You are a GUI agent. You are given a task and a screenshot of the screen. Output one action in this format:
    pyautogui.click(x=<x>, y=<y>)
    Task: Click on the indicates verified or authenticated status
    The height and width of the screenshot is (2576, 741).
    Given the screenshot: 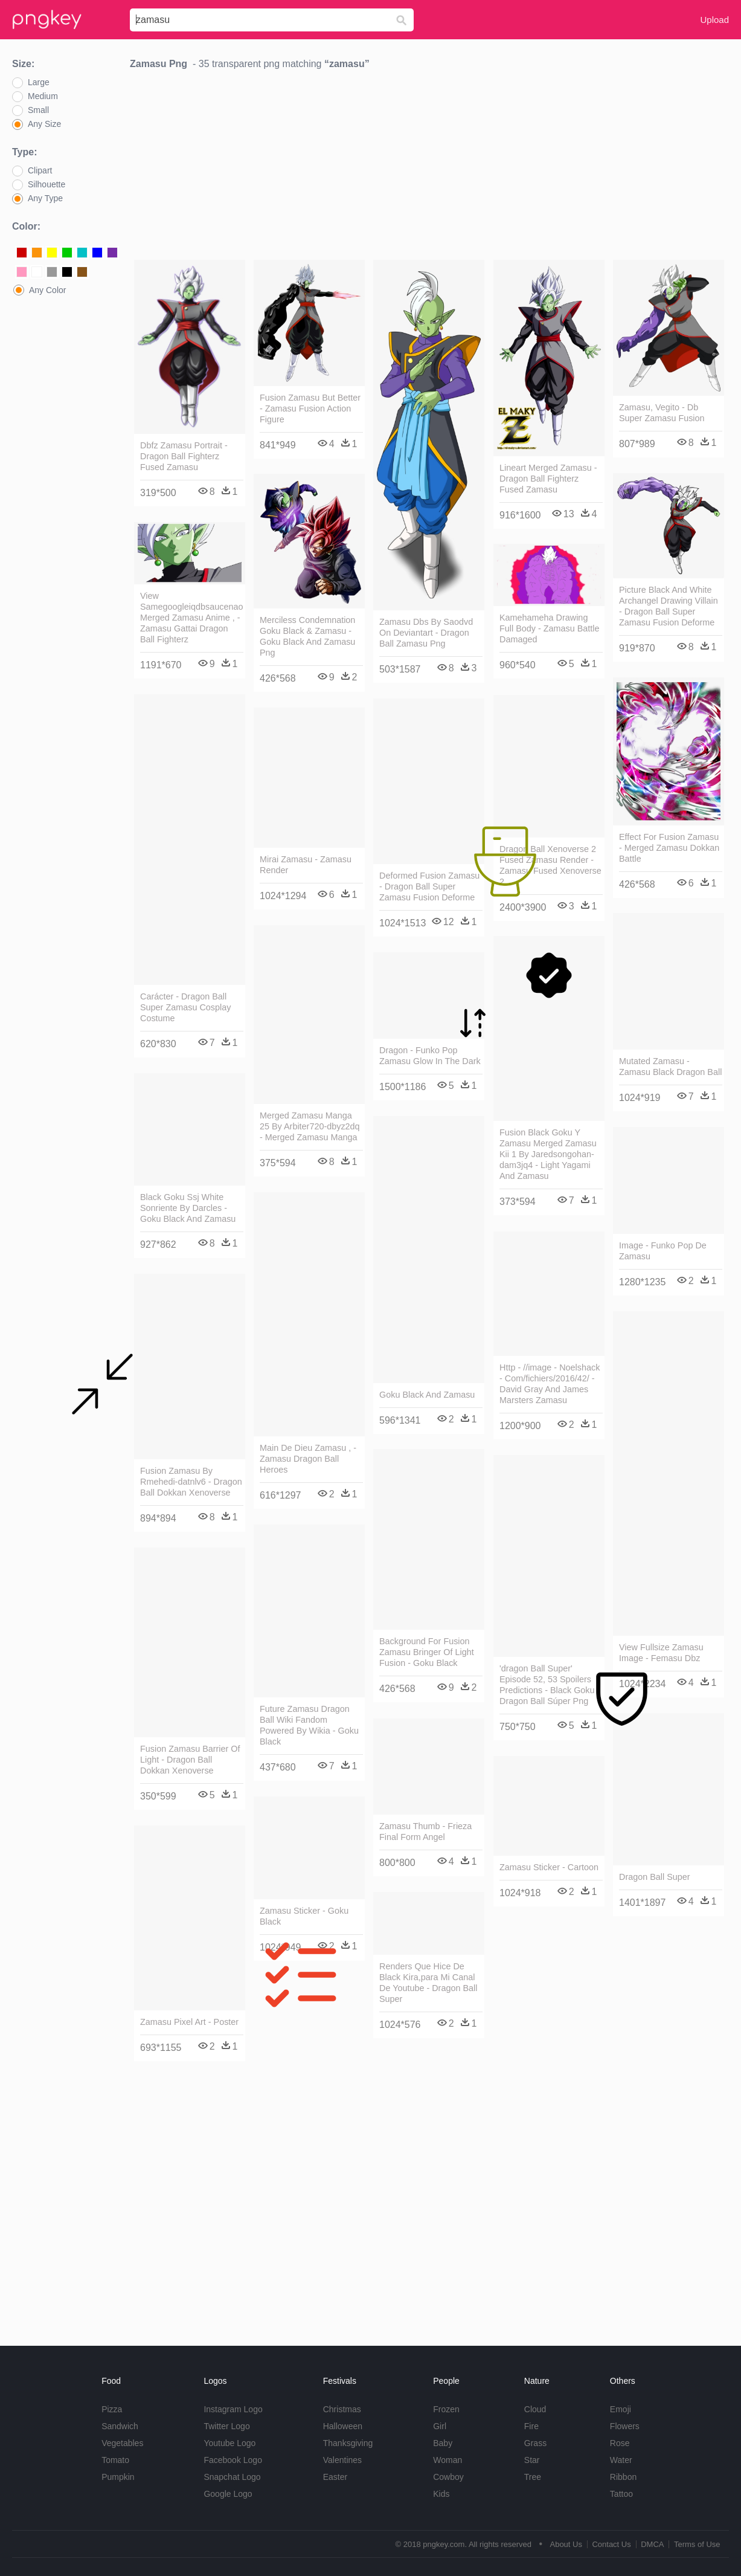 What is the action you would take?
    pyautogui.click(x=549, y=975)
    